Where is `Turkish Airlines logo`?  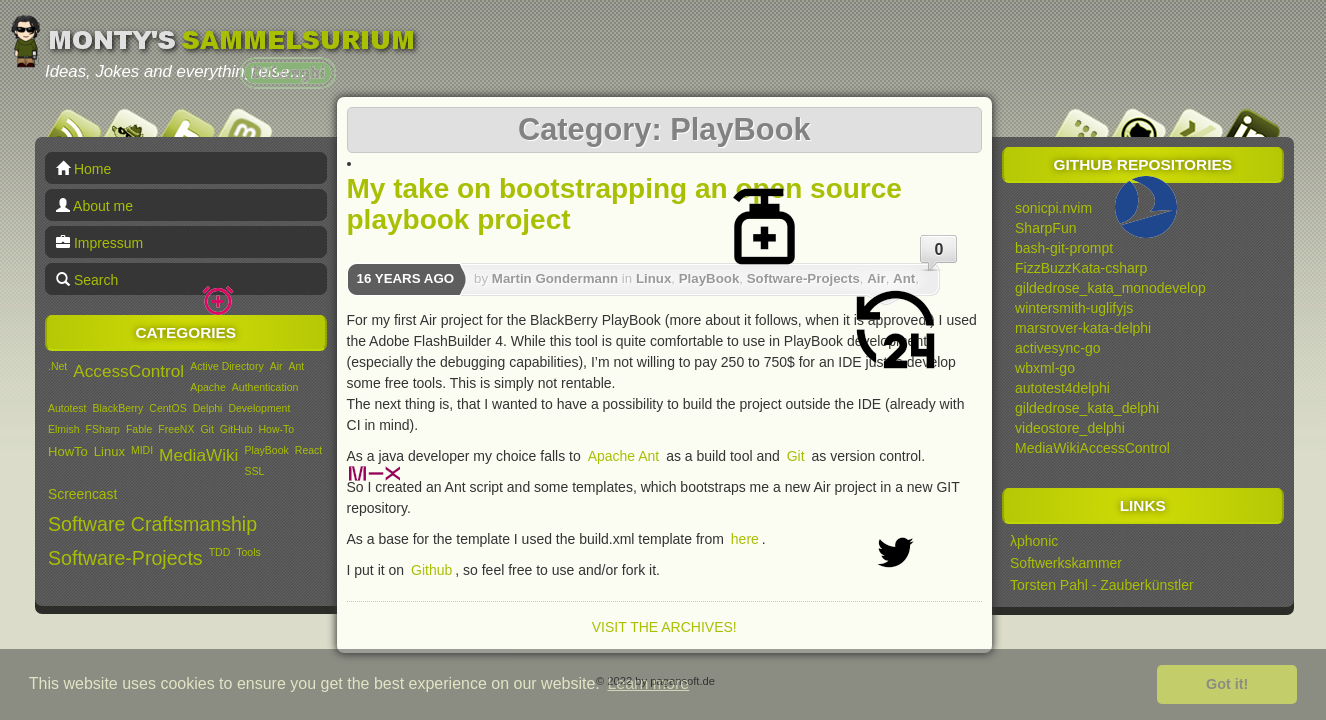 Turkish Airlines logo is located at coordinates (1146, 207).